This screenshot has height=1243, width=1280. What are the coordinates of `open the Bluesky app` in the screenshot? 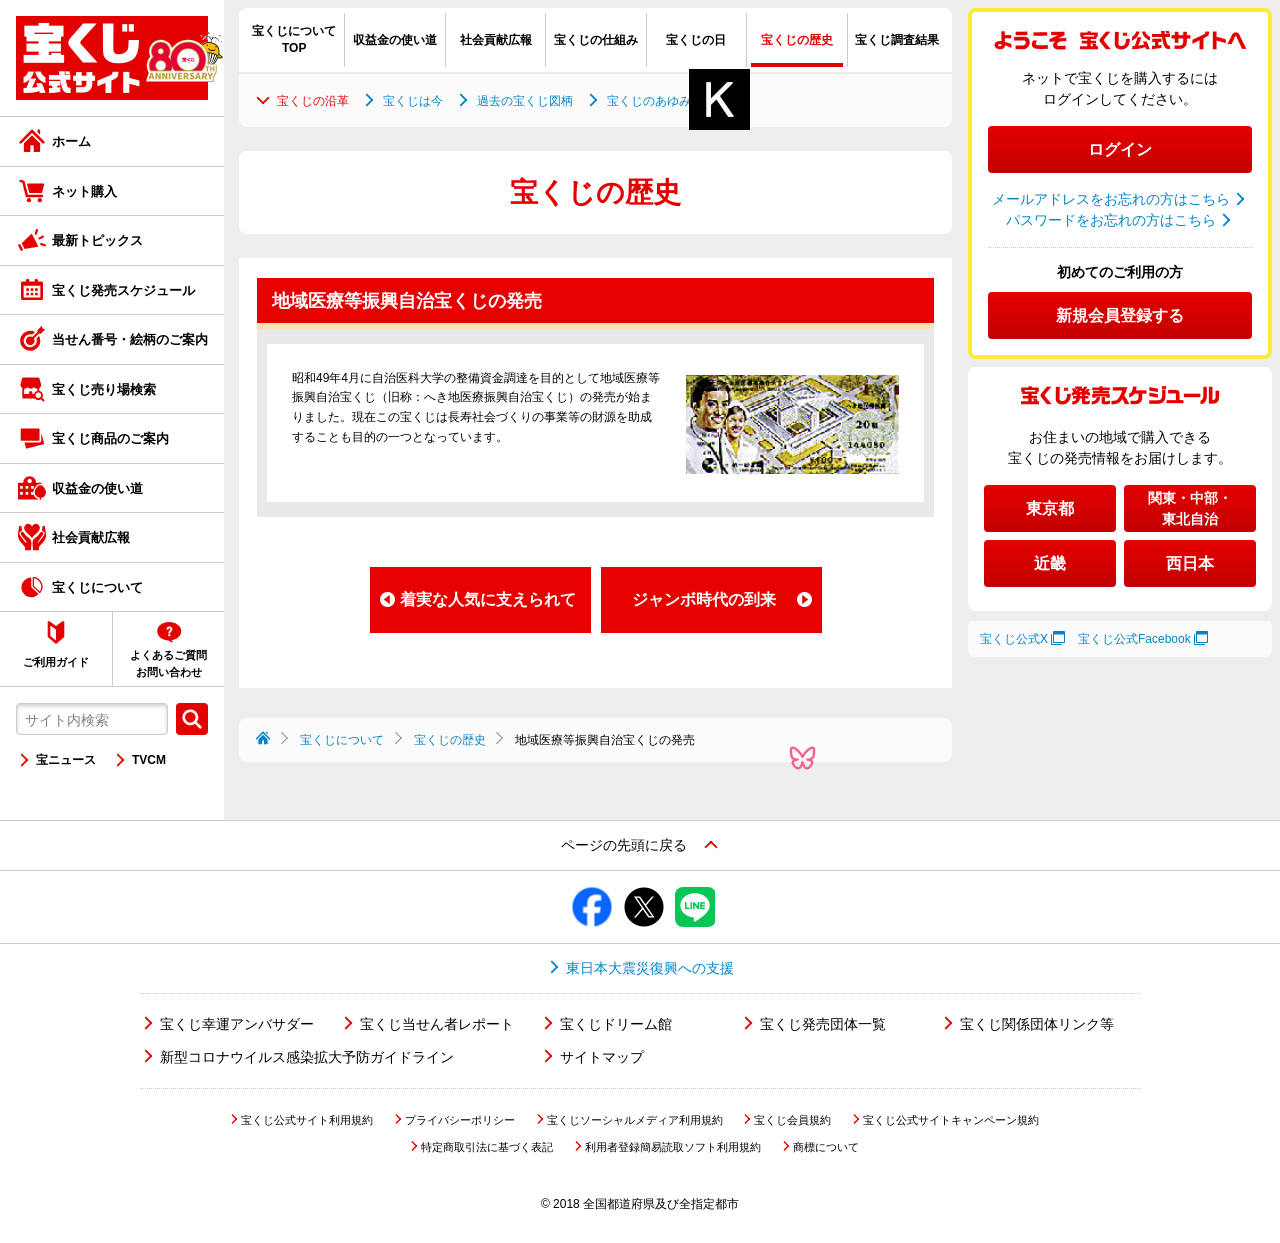 It's located at (802, 757).